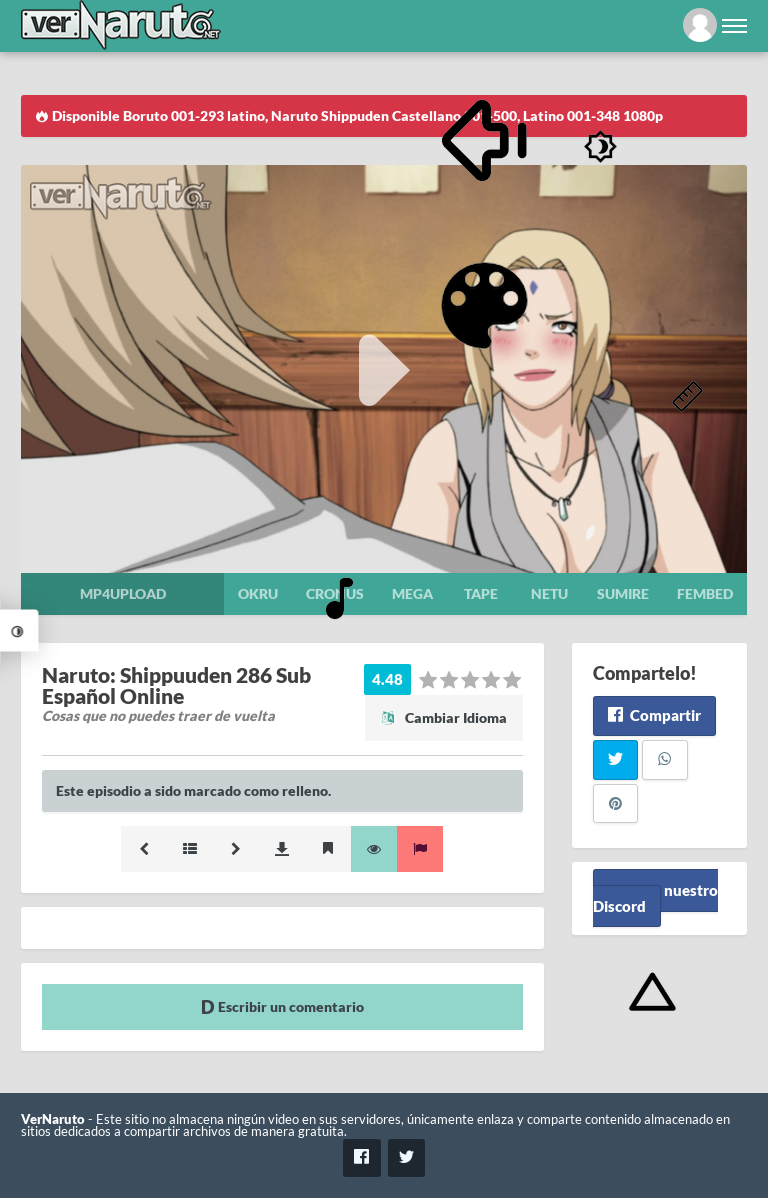  I want to click on go back to the beginning, so click(486, 140).